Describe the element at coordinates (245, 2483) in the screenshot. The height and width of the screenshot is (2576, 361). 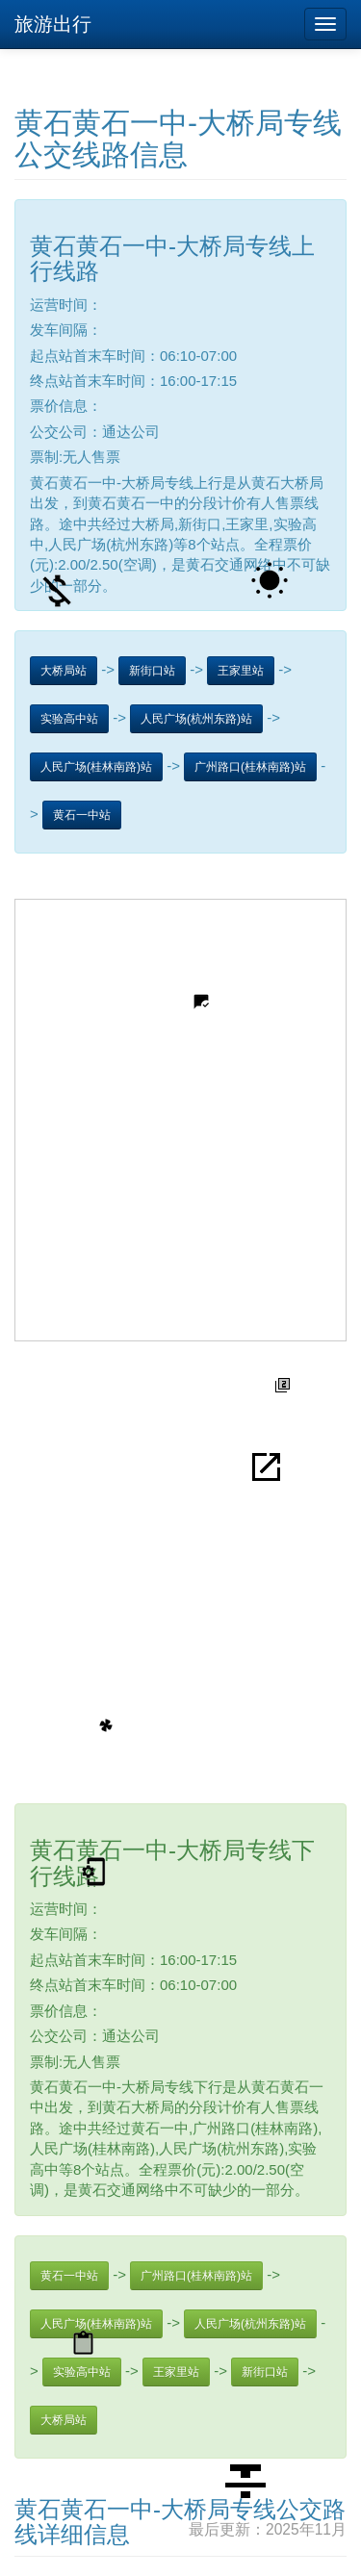
I see `apply strikethrough formatting to selected text` at that location.